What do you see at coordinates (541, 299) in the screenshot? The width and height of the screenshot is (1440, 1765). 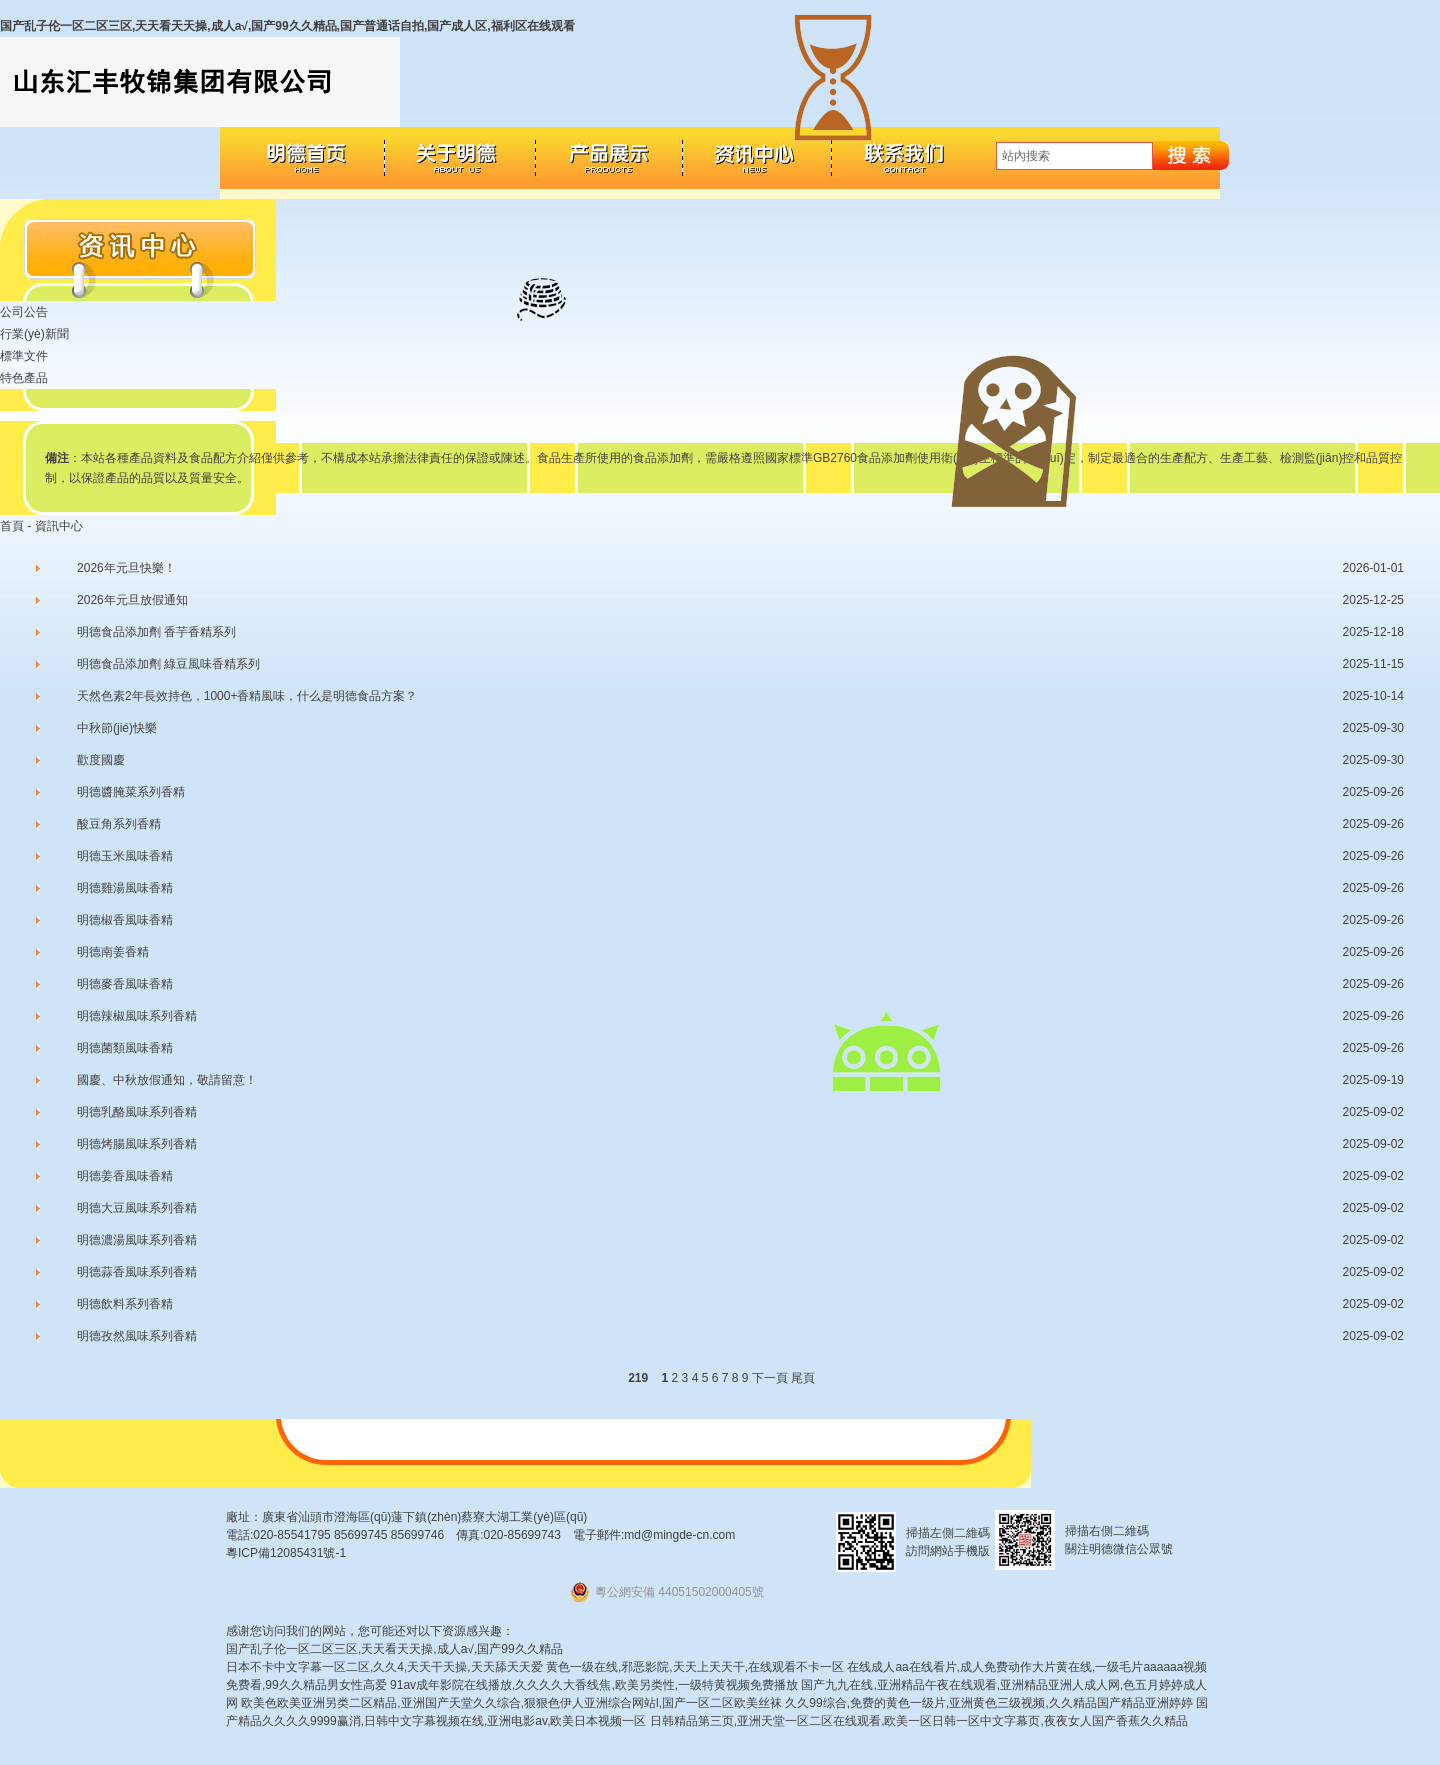 I see `equip rope item in inventory` at bounding box center [541, 299].